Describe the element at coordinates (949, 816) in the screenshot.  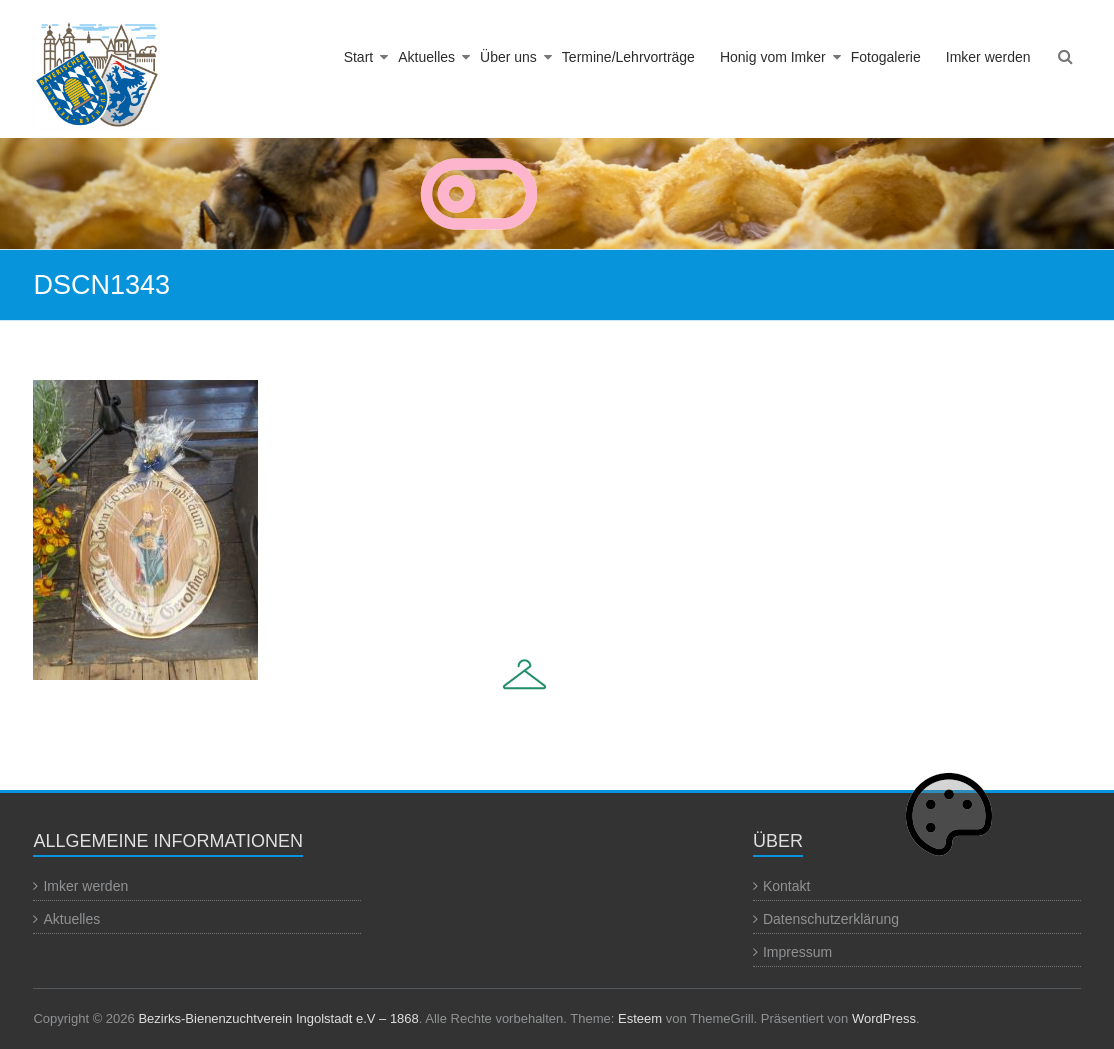
I see `customize theme or color settings` at that location.